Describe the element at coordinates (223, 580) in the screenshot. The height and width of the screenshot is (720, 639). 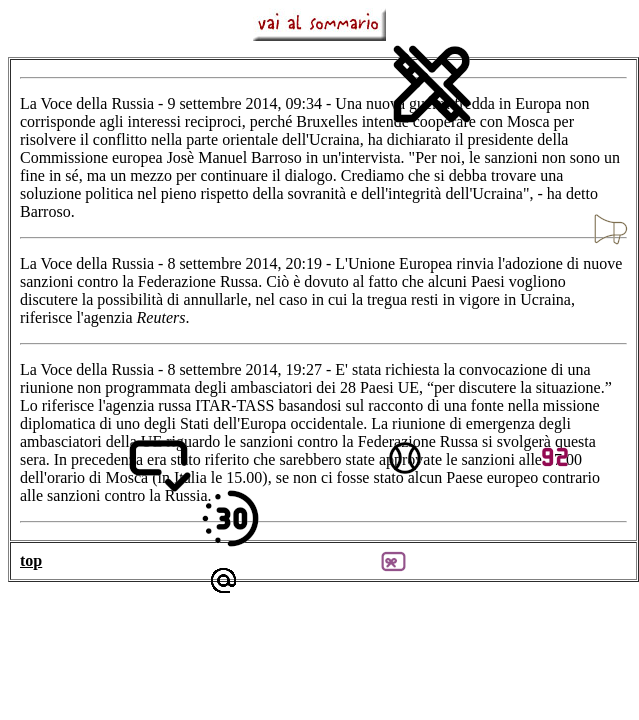
I see `enter or view email address` at that location.